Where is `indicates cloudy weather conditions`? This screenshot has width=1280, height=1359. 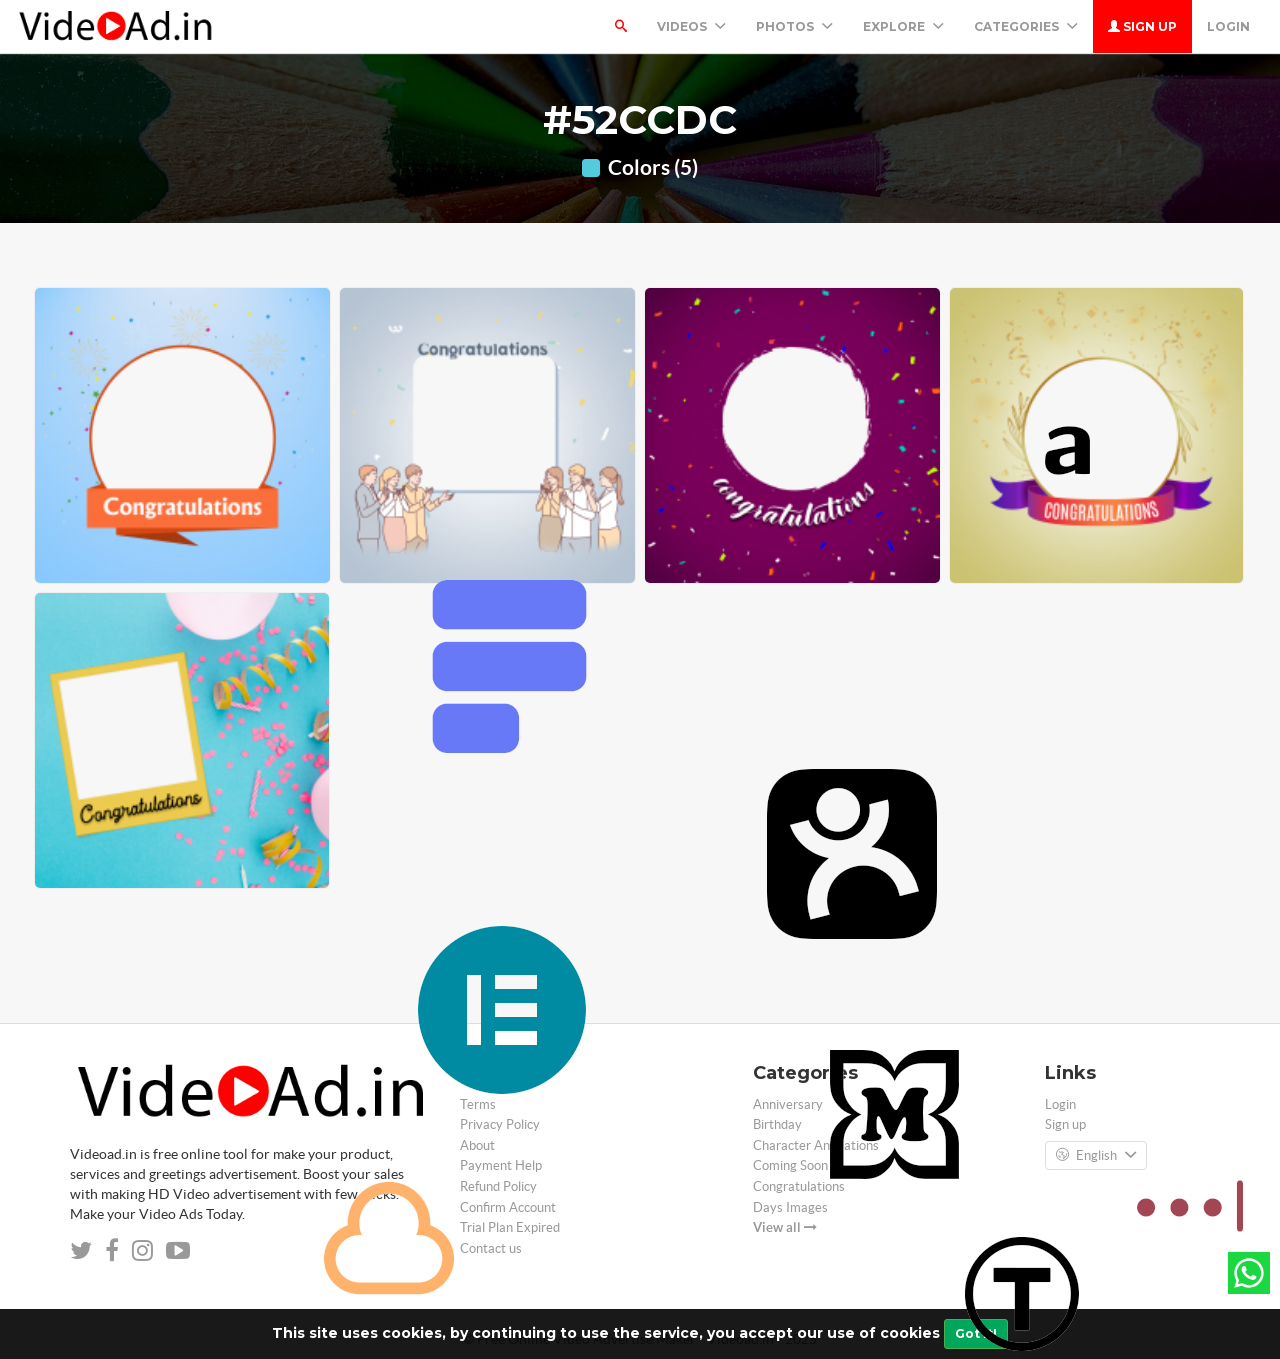 indicates cloudy weather conditions is located at coordinates (389, 1241).